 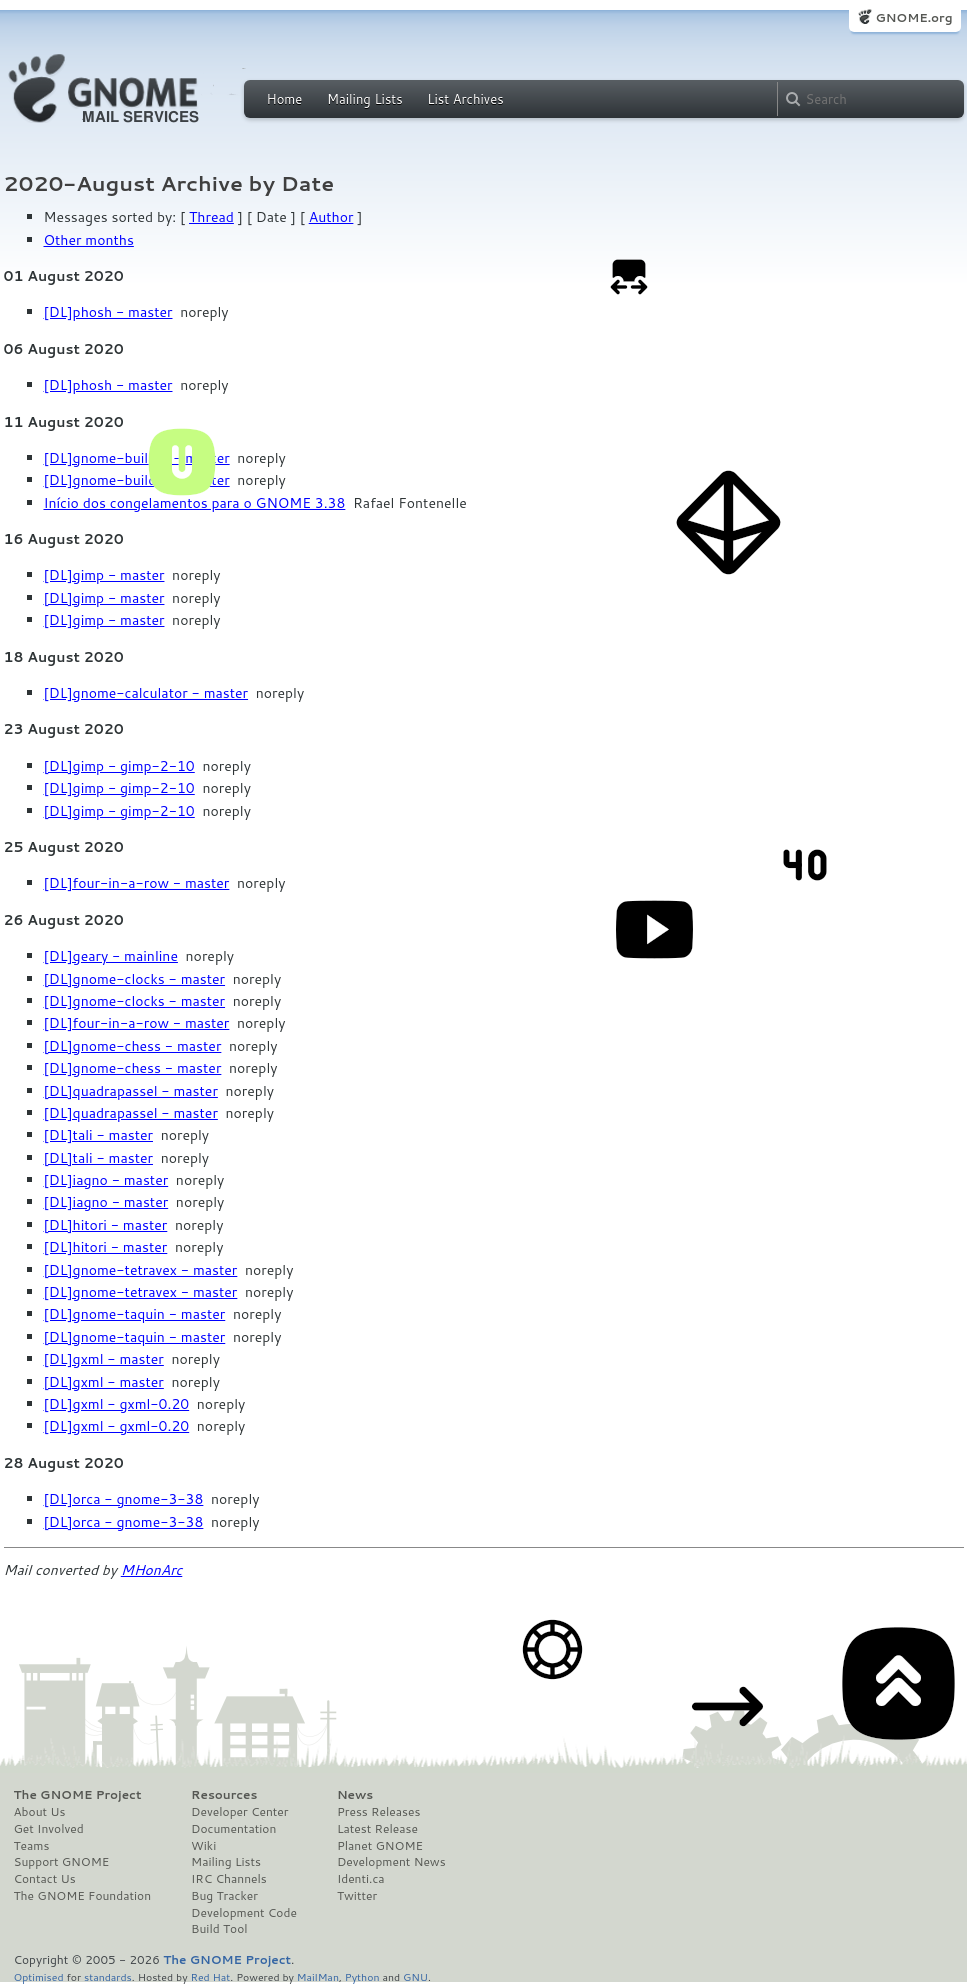 What do you see at coordinates (898, 1683) in the screenshot?
I see `scroll to top of page` at bounding box center [898, 1683].